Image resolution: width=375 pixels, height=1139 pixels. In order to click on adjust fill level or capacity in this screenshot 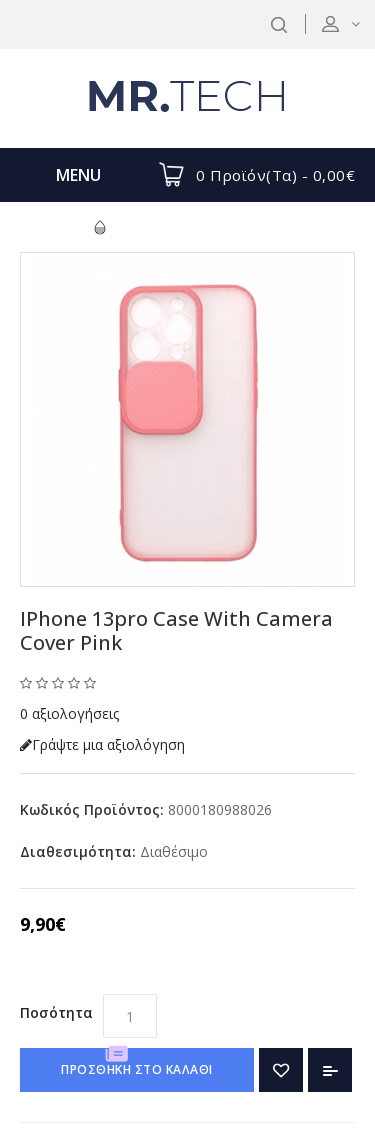, I will do `click(100, 228)`.